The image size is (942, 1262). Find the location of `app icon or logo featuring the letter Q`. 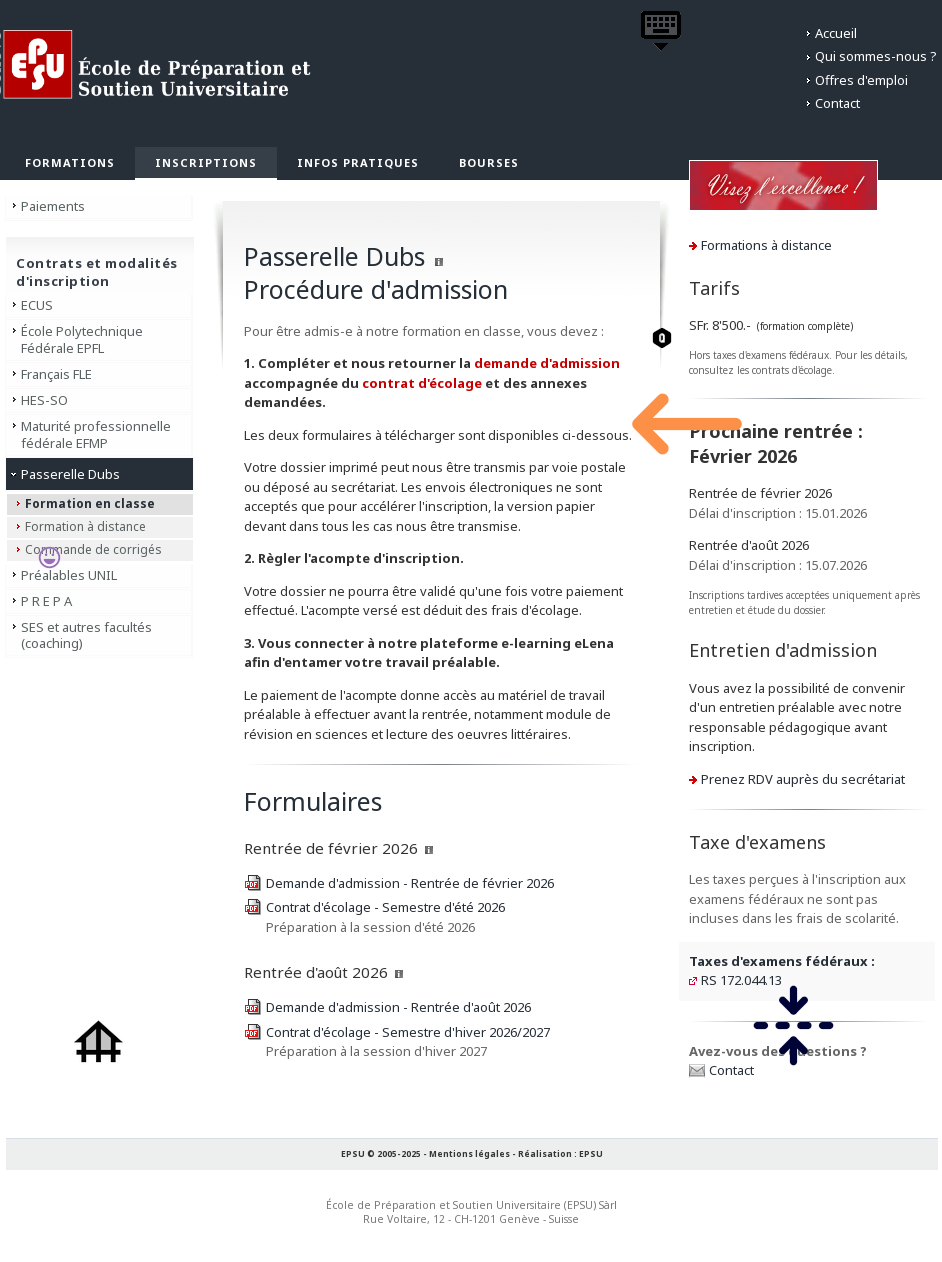

app icon or logo featuring the letter Q is located at coordinates (662, 338).